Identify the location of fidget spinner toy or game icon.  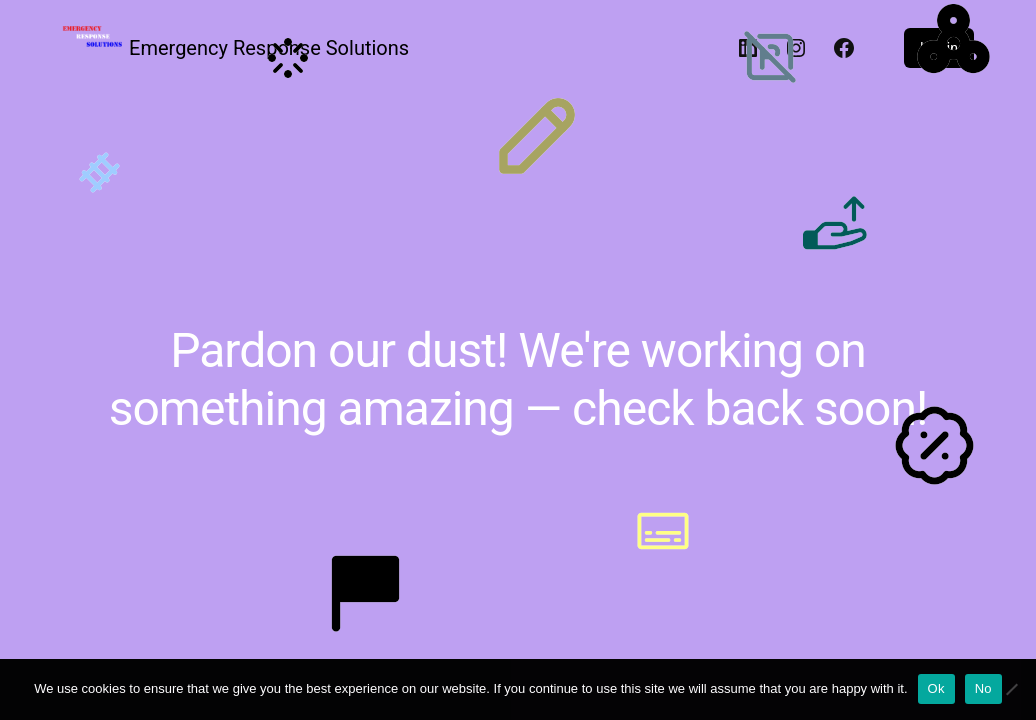
(953, 43).